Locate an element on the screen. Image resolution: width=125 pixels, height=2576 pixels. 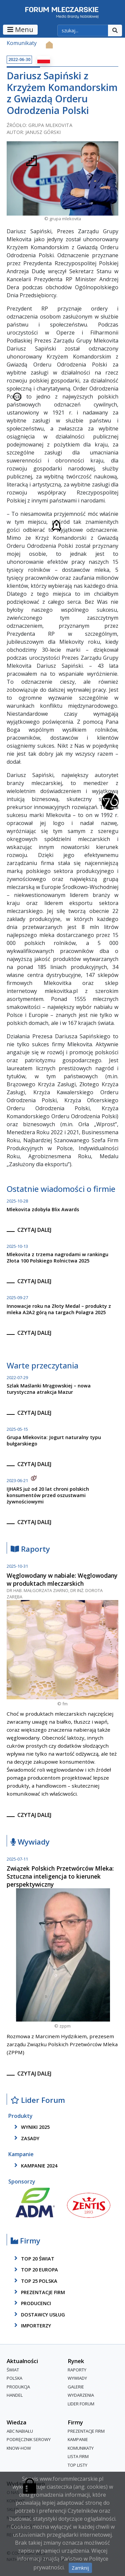
indicates stairs or stairway access is located at coordinates (31, 161).